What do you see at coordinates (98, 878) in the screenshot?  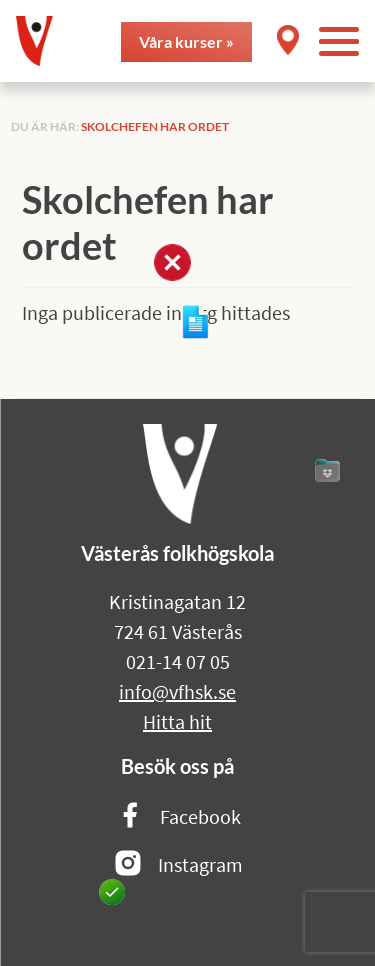 I see `indicates a successfully completed action` at bounding box center [98, 878].